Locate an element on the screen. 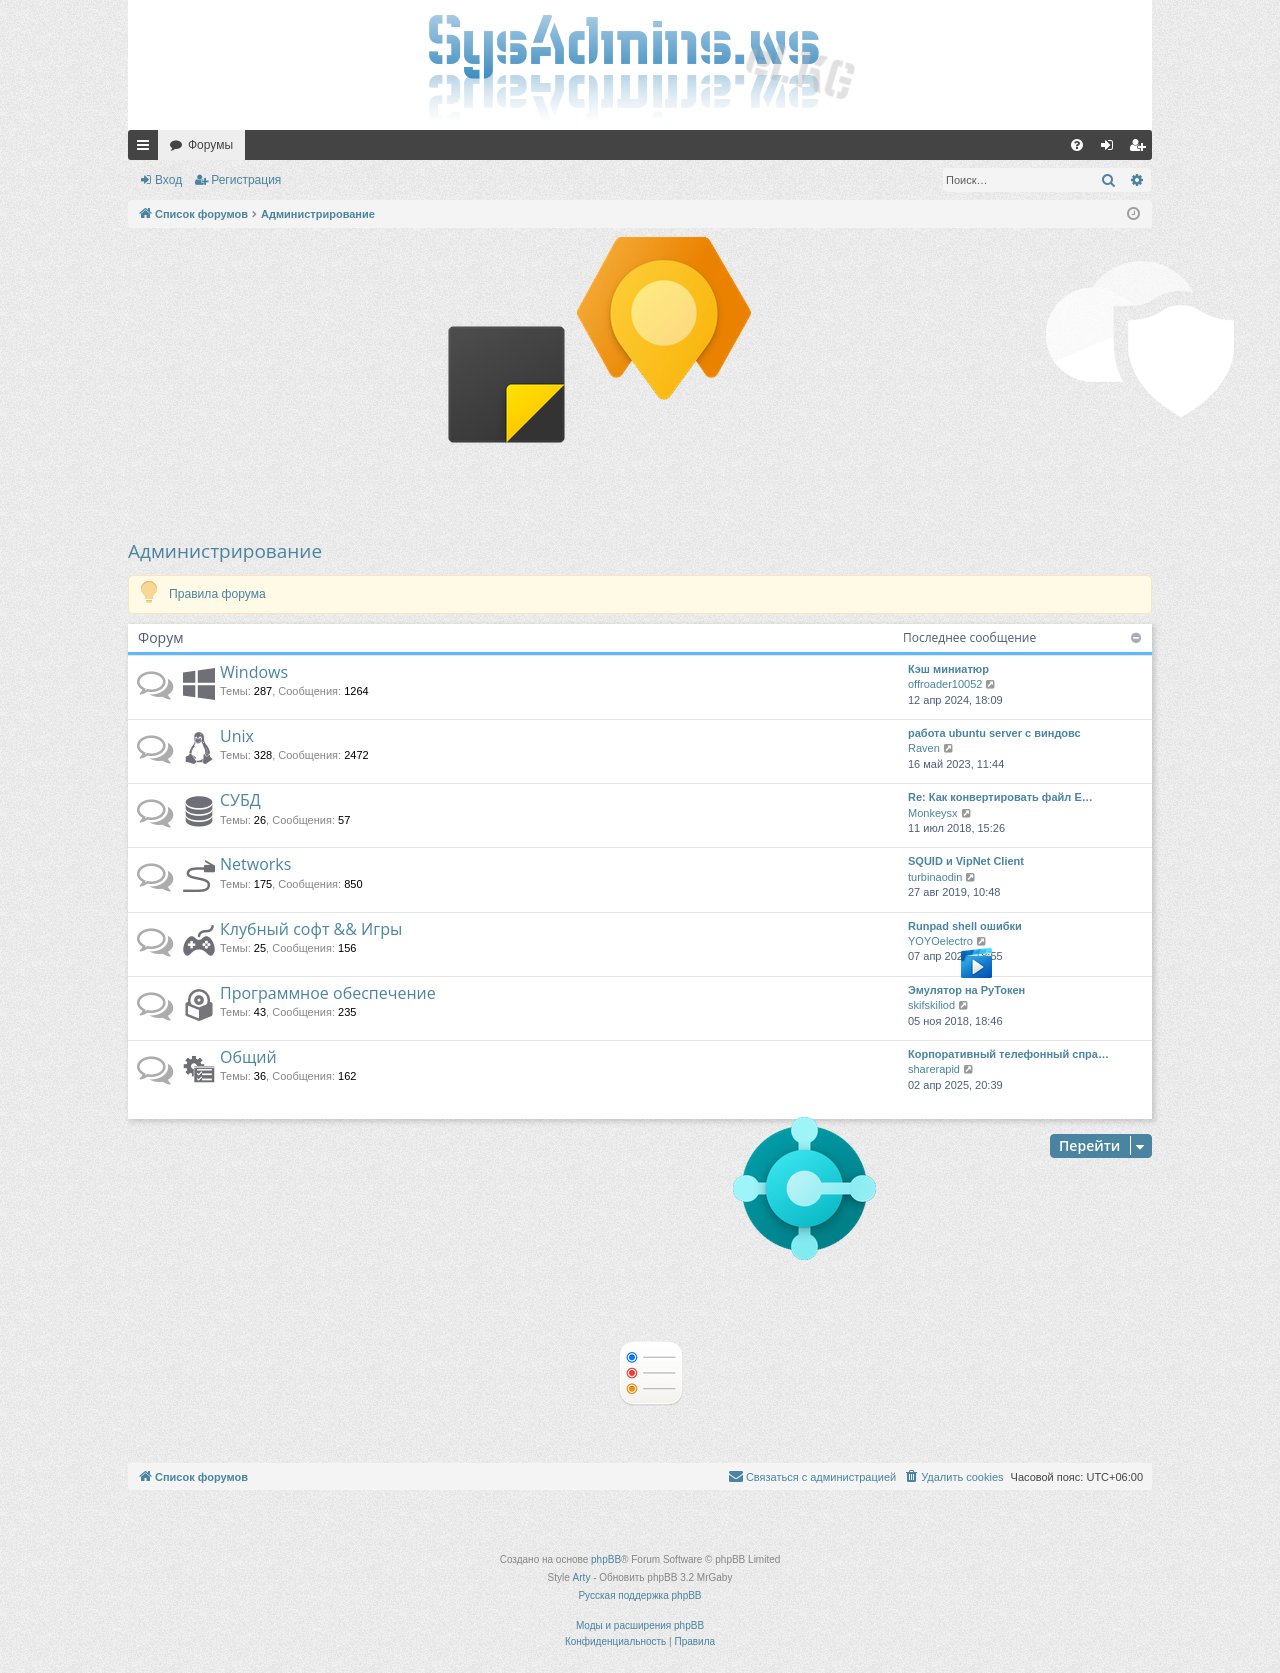 Image resolution: width=1280 pixels, height=1673 pixels. open the Reminders app is located at coordinates (651, 1373).